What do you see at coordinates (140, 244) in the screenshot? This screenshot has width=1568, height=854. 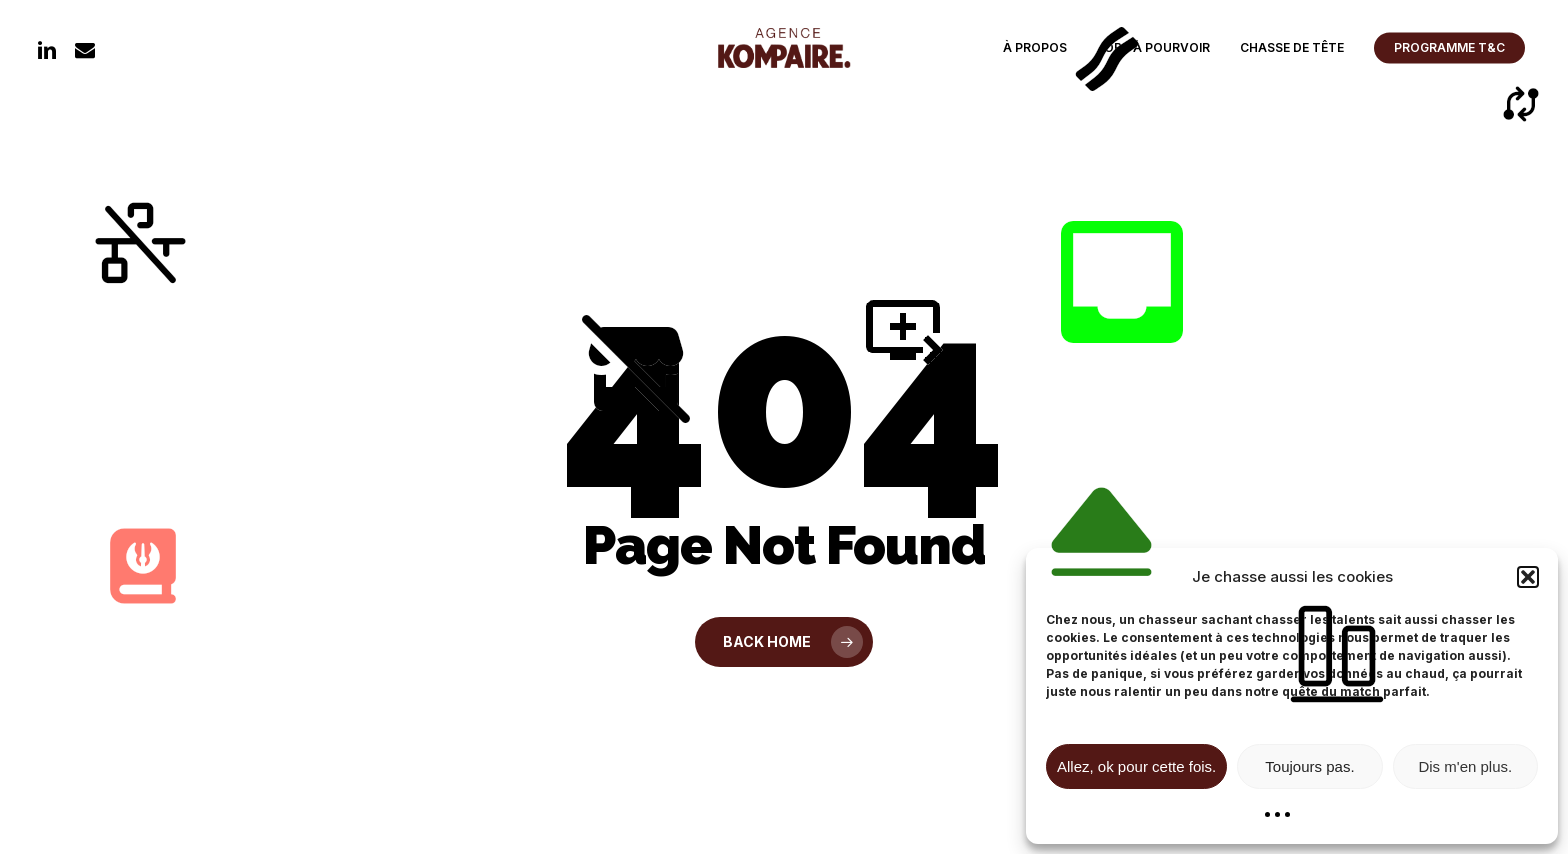 I see `network connection unavailable` at bounding box center [140, 244].